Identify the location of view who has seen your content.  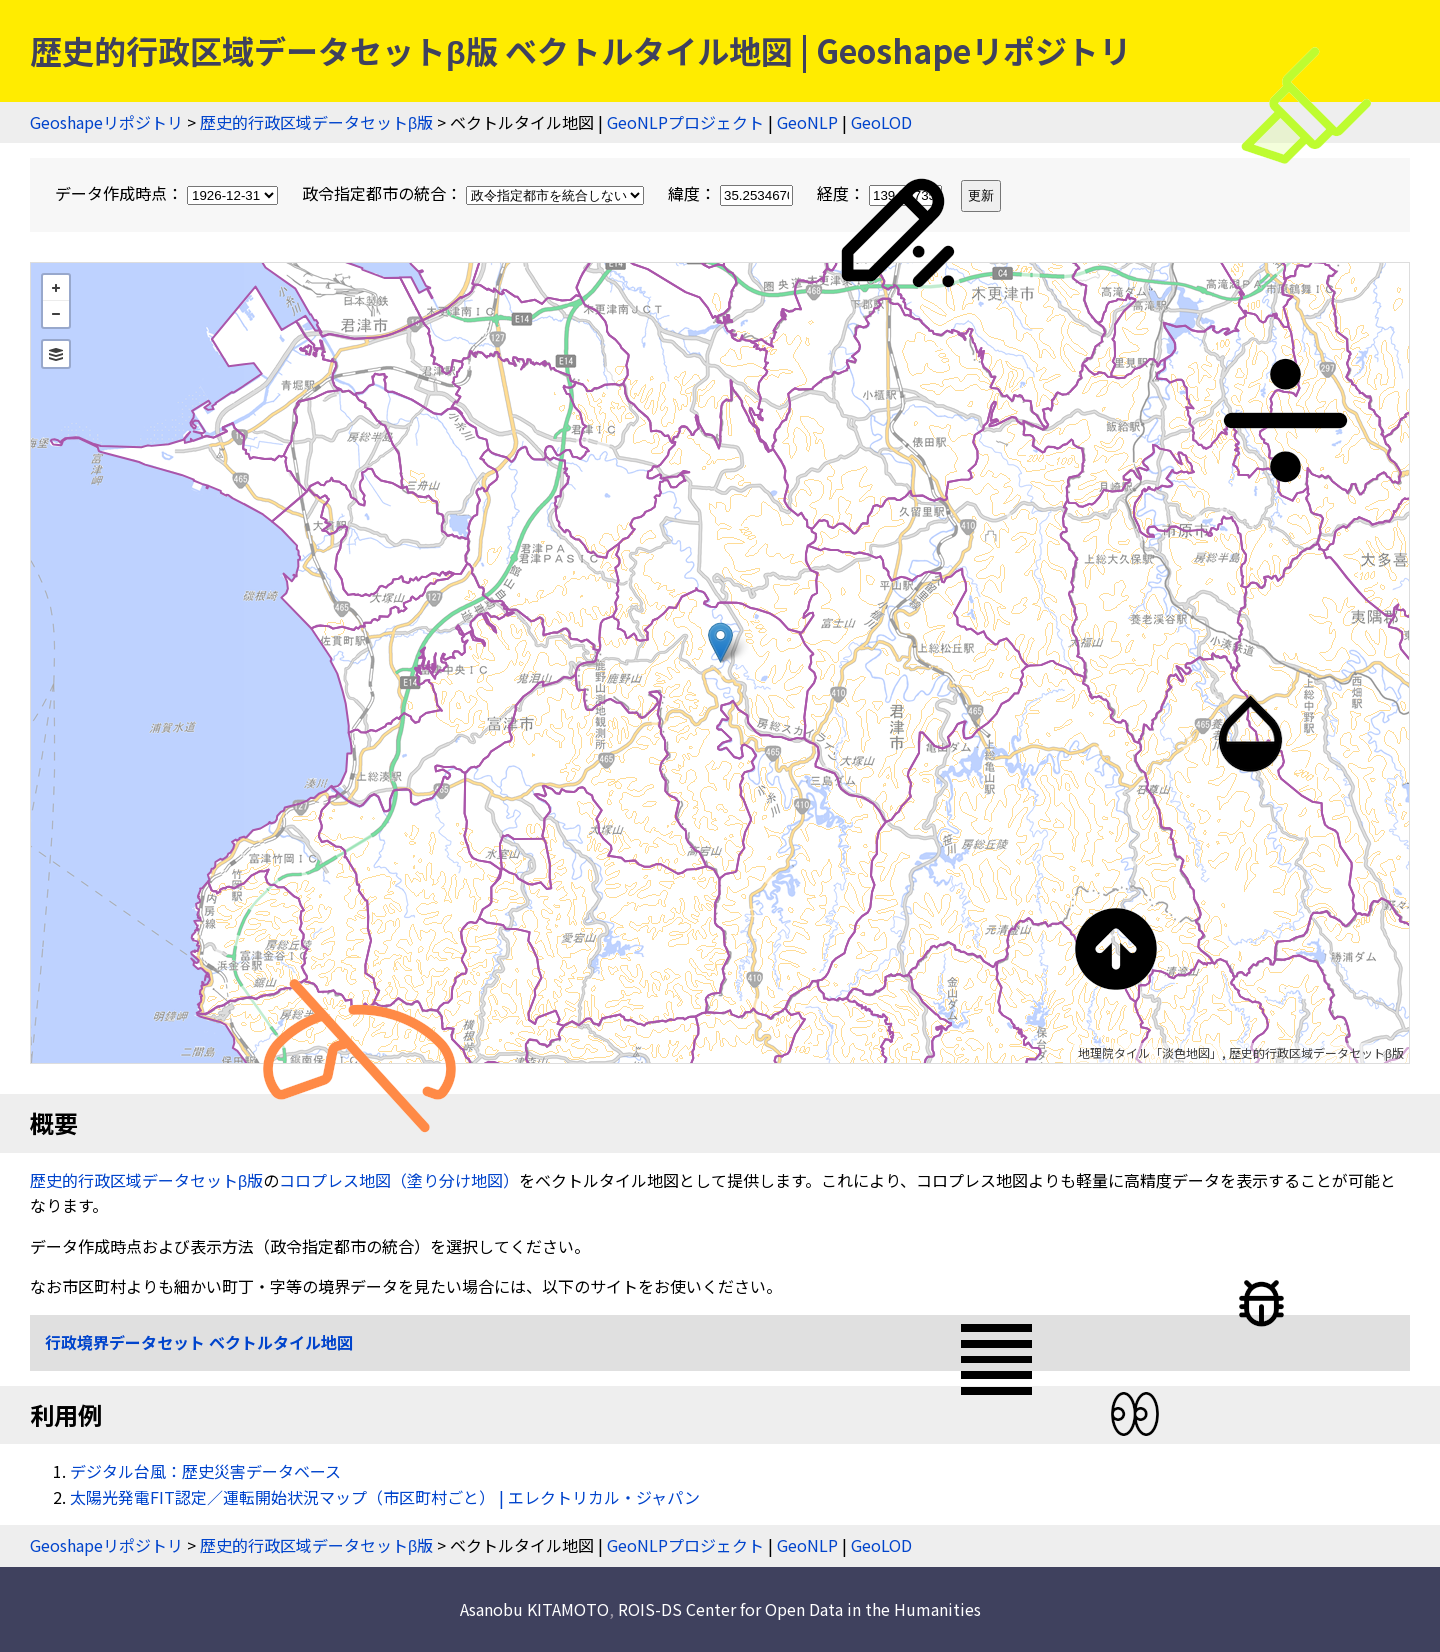
(1135, 1414).